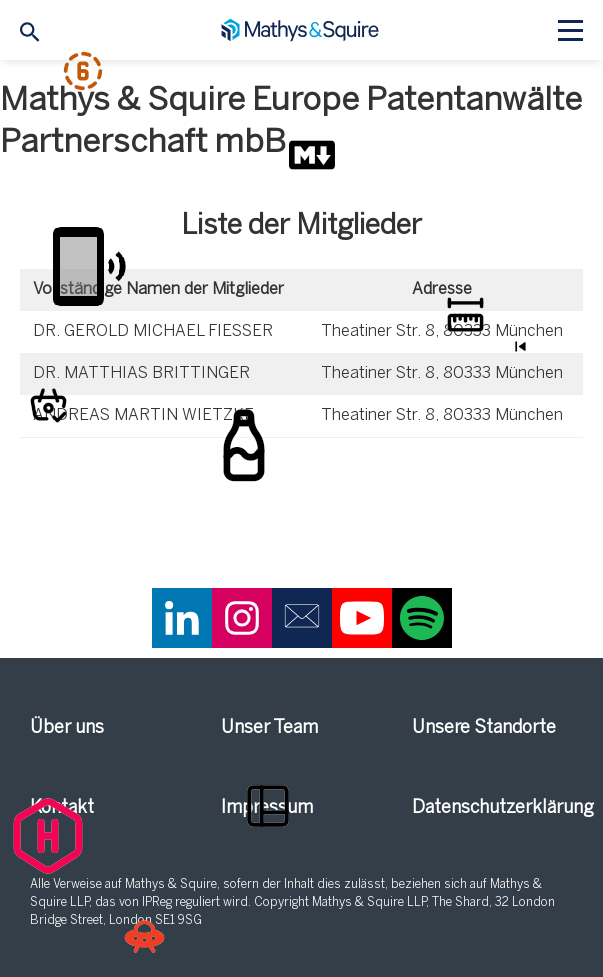 This screenshot has height=977, width=603. Describe the element at coordinates (48, 836) in the screenshot. I see `indicates a hospital or medical facility` at that location.